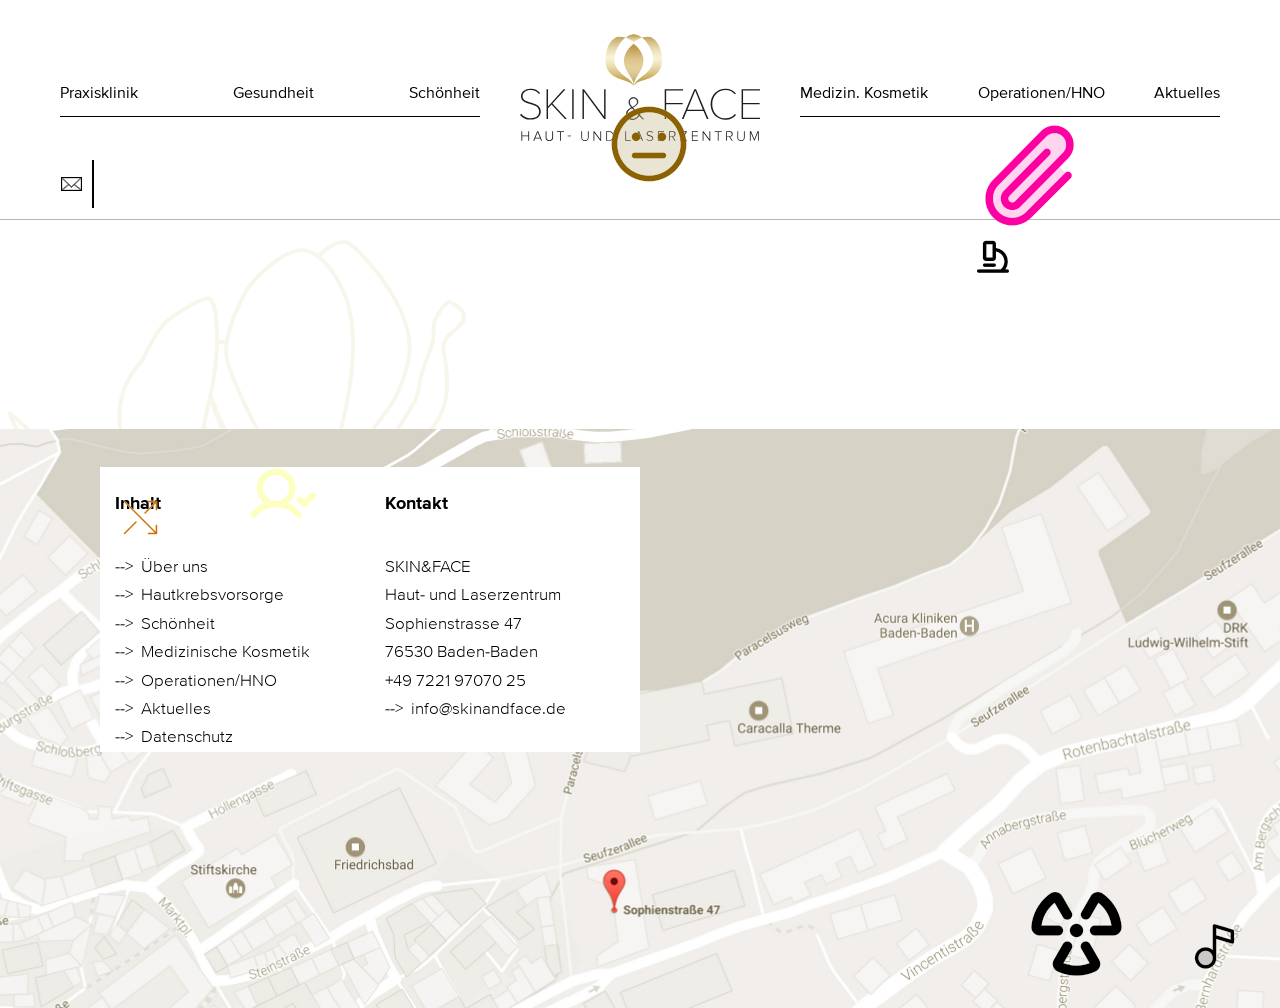  Describe the element at coordinates (281, 495) in the screenshot. I see `user verified or approved` at that location.